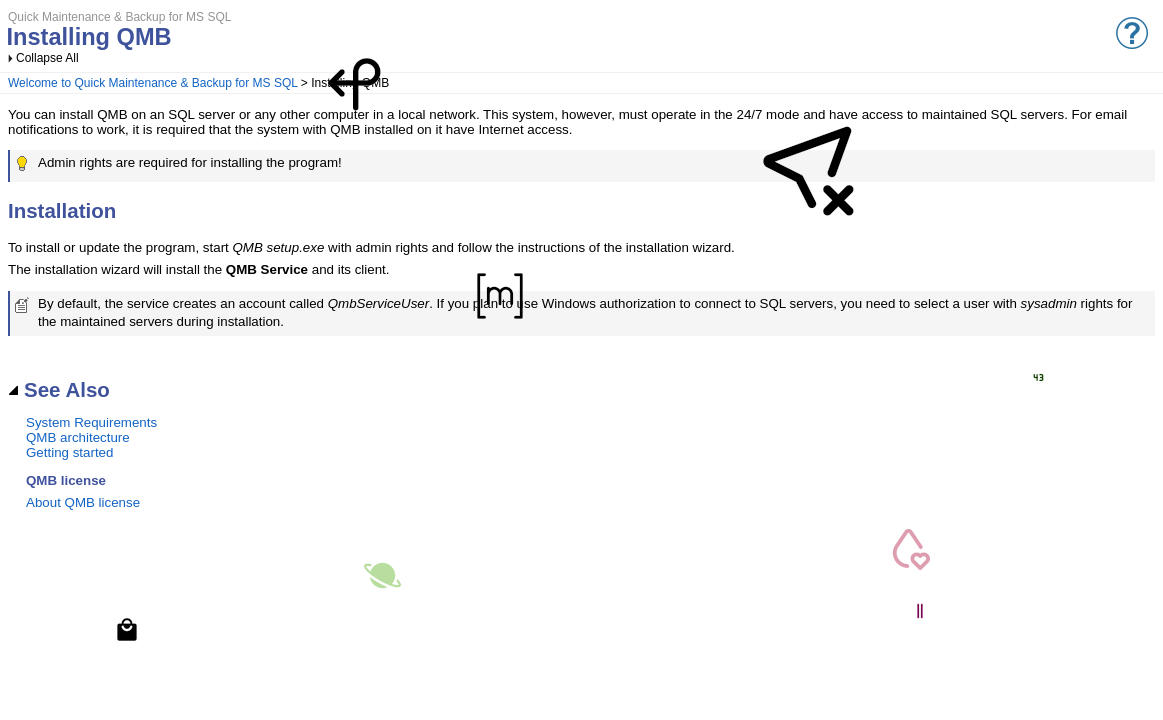  What do you see at coordinates (920, 611) in the screenshot?
I see `indicates a count of two items` at bounding box center [920, 611].